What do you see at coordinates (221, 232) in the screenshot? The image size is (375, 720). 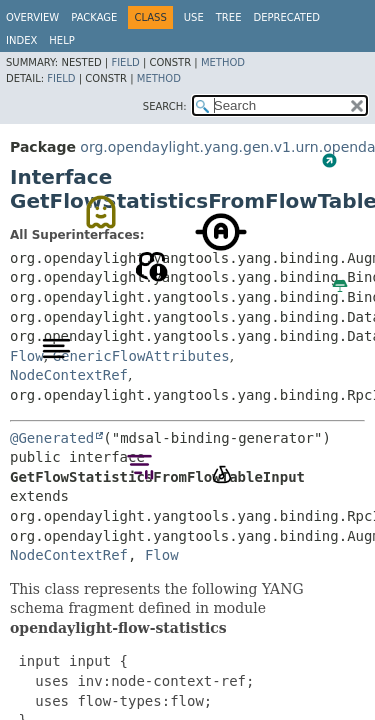 I see `ammeter symbol for circuit diagrams` at bounding box center [221, 232].